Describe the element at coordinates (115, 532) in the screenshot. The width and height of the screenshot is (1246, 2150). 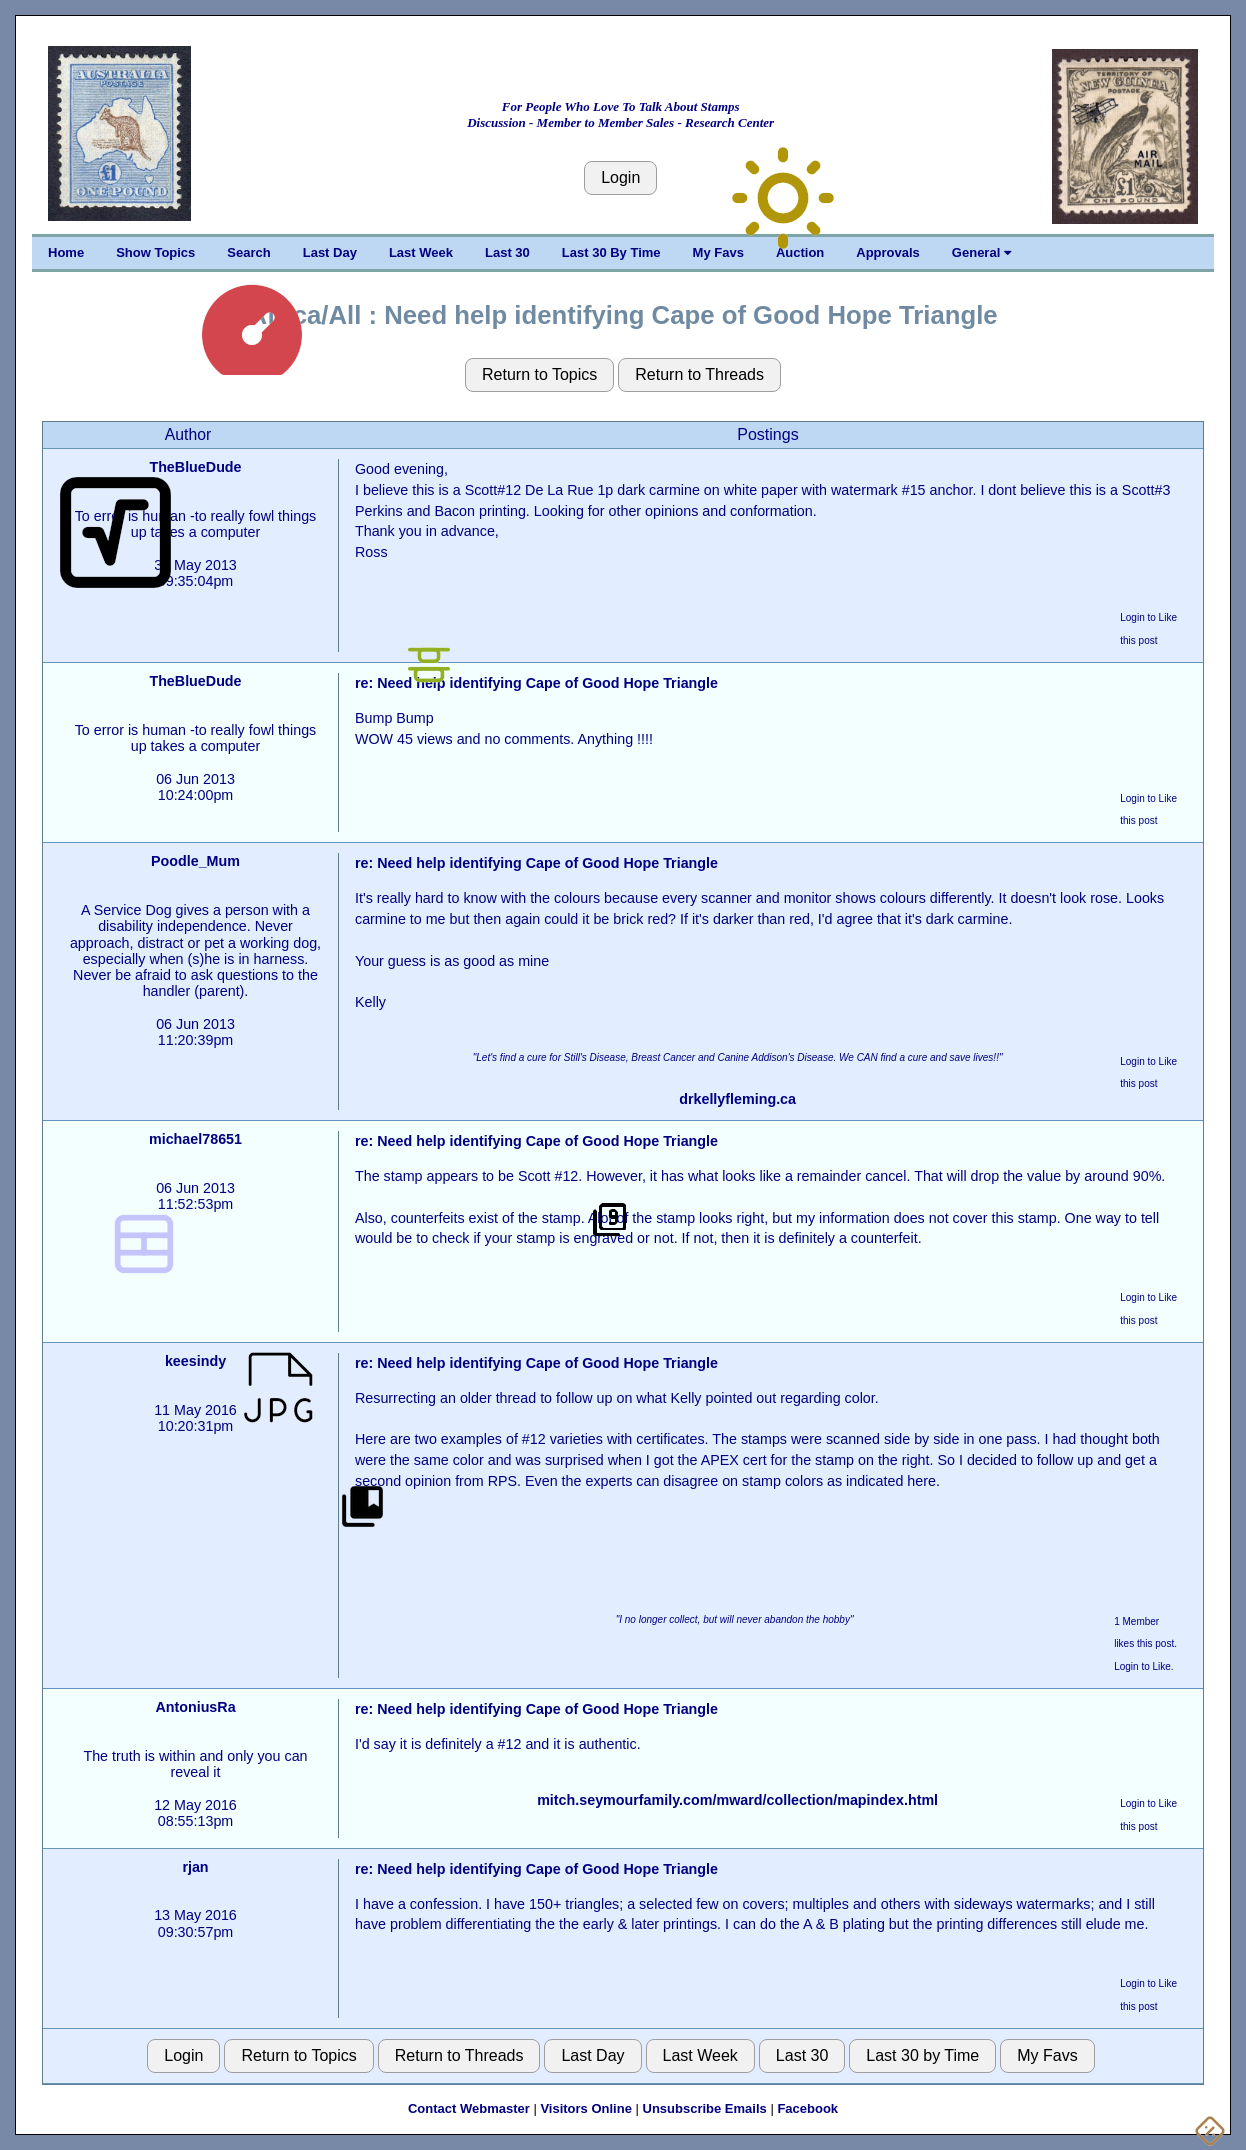
I see `access square root calculator function` at that location.